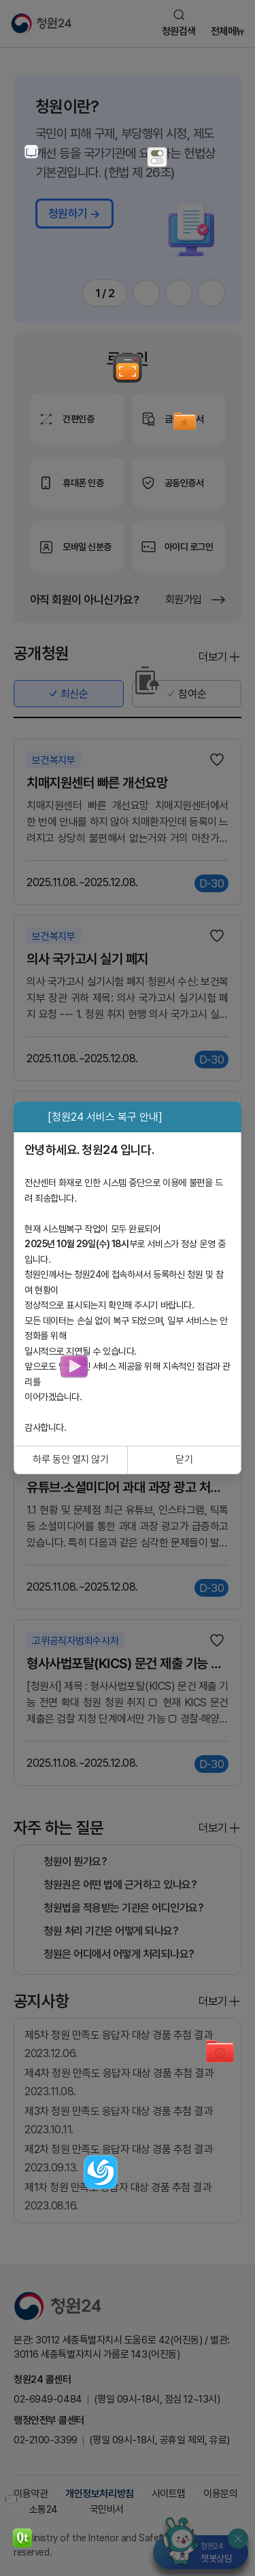 This screenshot has width=255, height=2576. I want to click on access temporary files folder, so click(220, 2051).